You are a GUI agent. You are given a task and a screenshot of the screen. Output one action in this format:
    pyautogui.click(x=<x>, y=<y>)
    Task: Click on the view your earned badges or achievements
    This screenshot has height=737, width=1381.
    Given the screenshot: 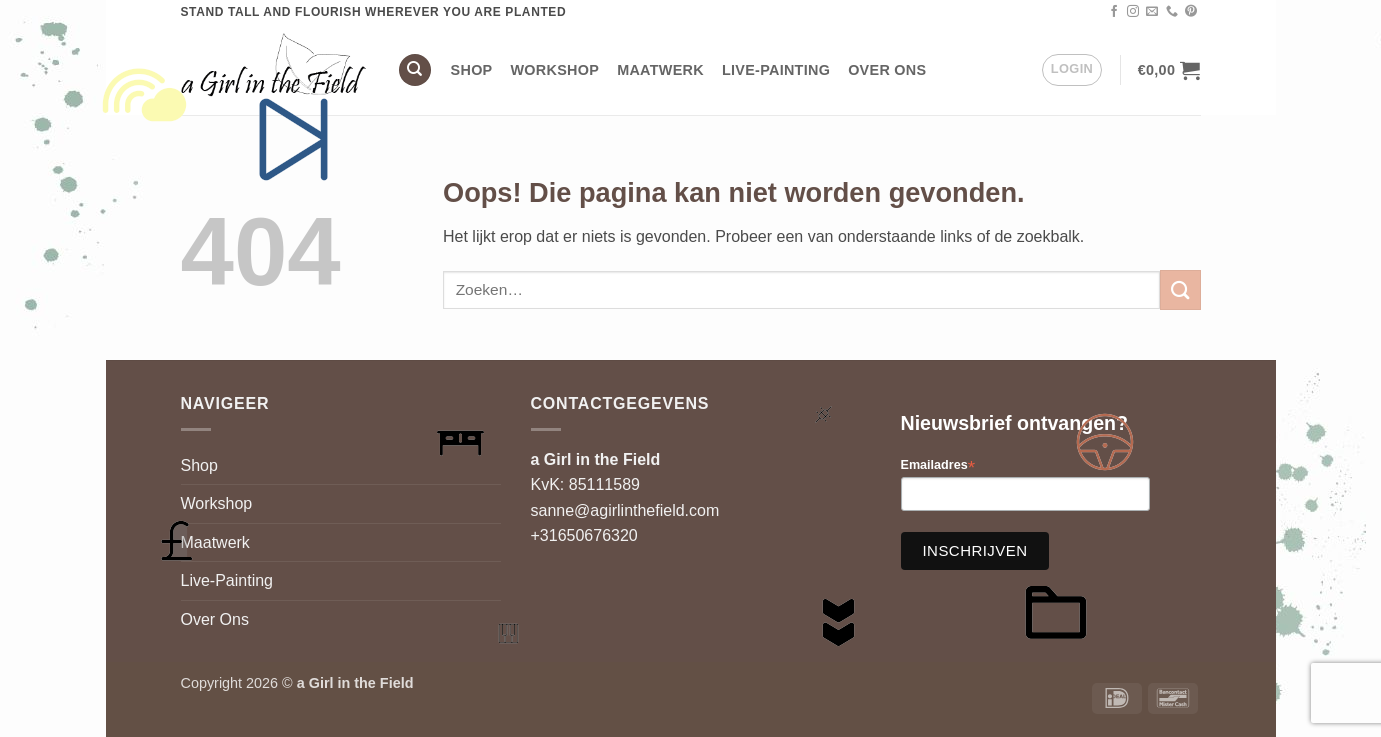 What is the action you would take?
    pyautogui.click(x=838, y=622)
    